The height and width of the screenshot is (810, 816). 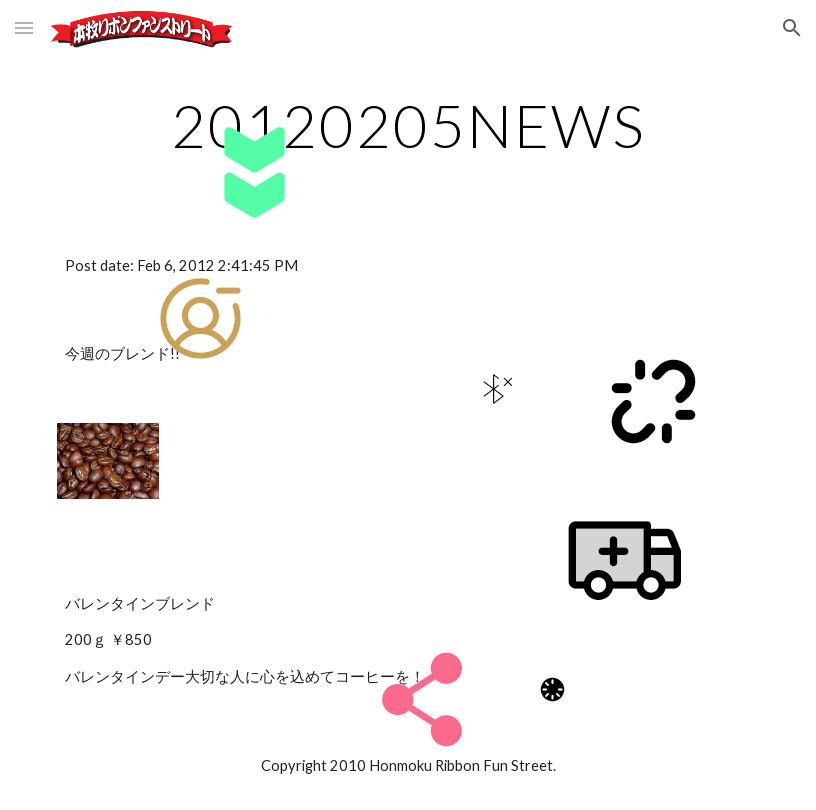 What do you see at coordinates (621, 555) in the screenshot?
I see `request emergency medical services` at bounding box center [621, 555].